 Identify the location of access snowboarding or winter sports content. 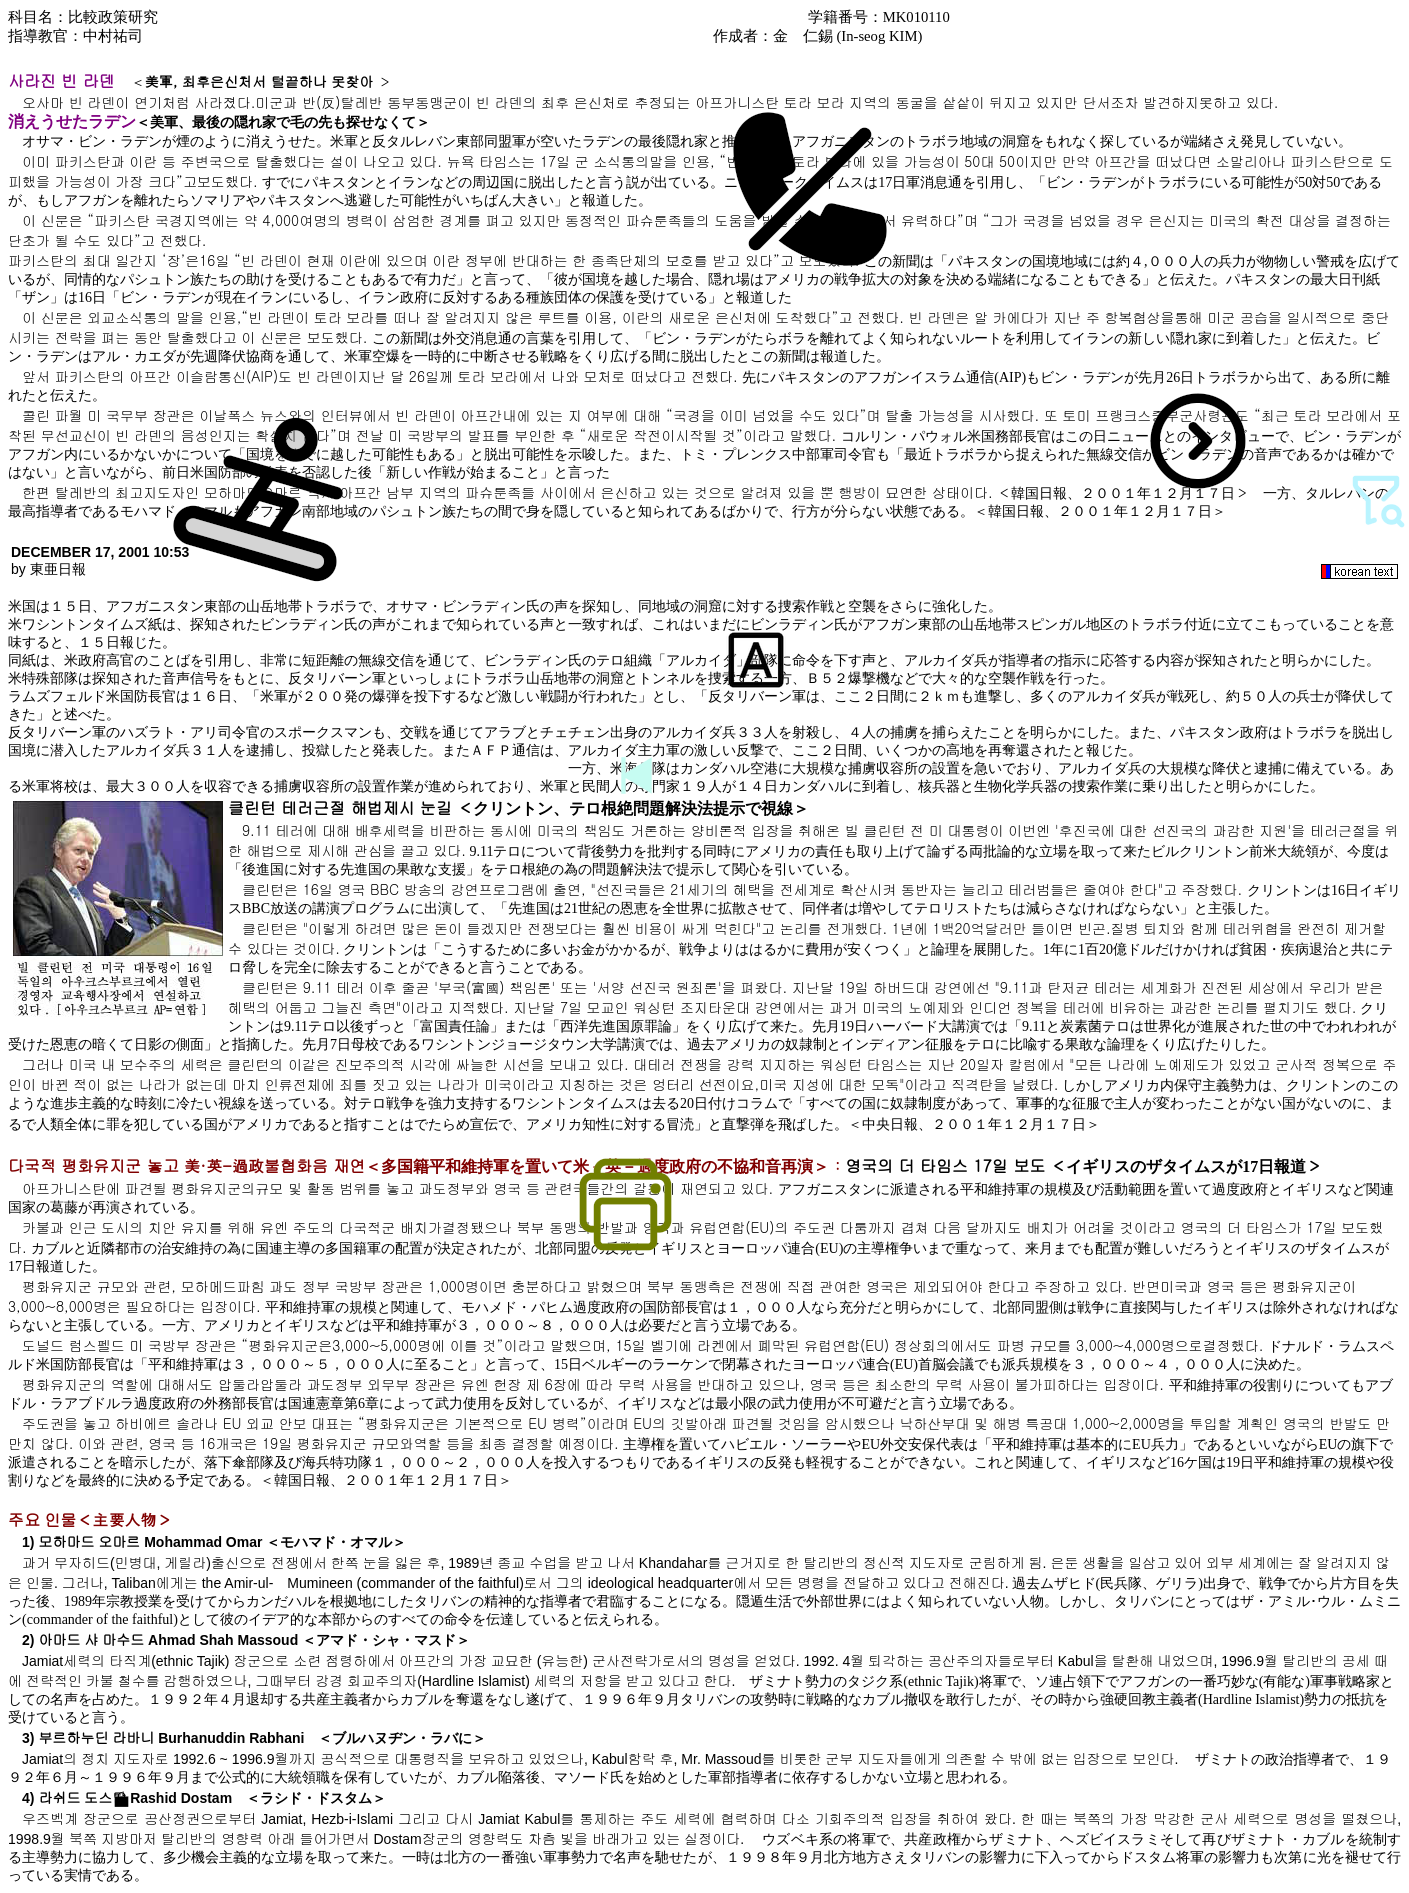
(267, 499).